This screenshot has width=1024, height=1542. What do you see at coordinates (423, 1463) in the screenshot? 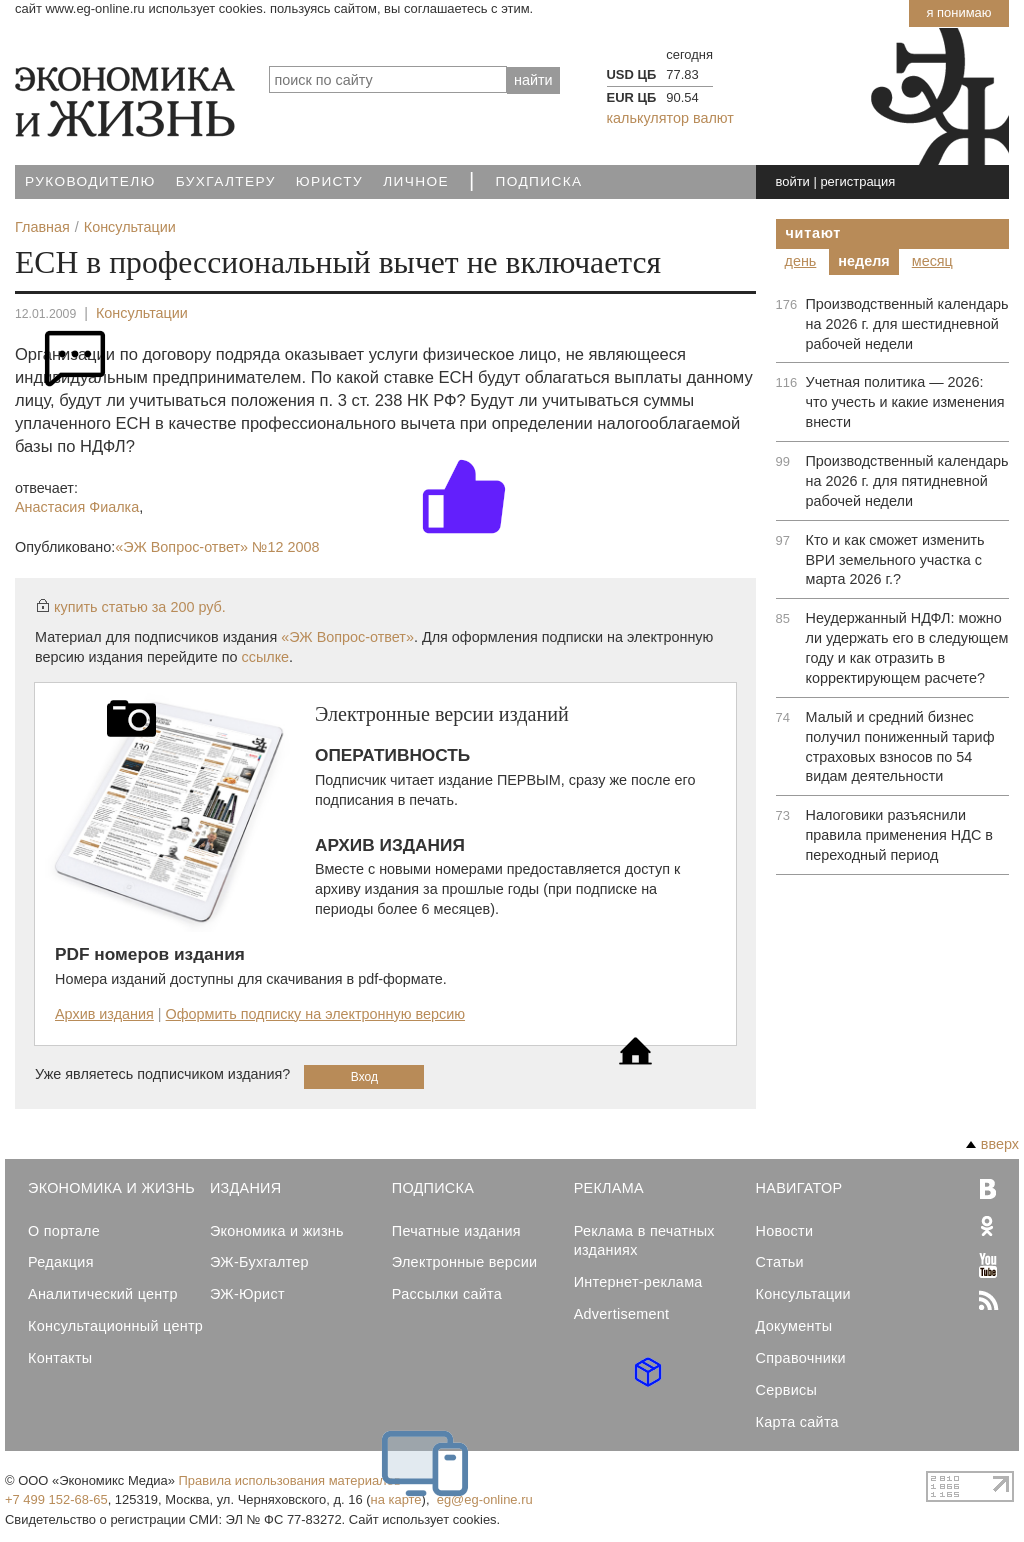
I see `manage connected devices` at bounding box center [423, 1463].